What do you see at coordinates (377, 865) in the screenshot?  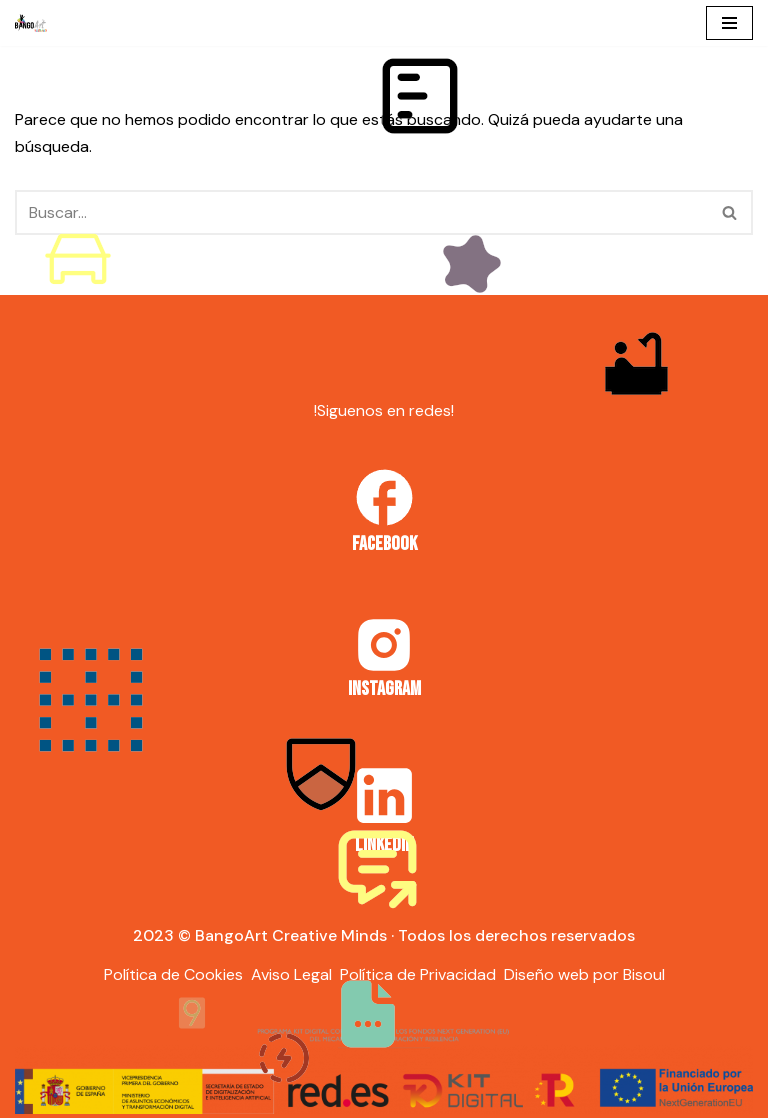 I see `share a message or conversation` at bounding box center [377, 865].